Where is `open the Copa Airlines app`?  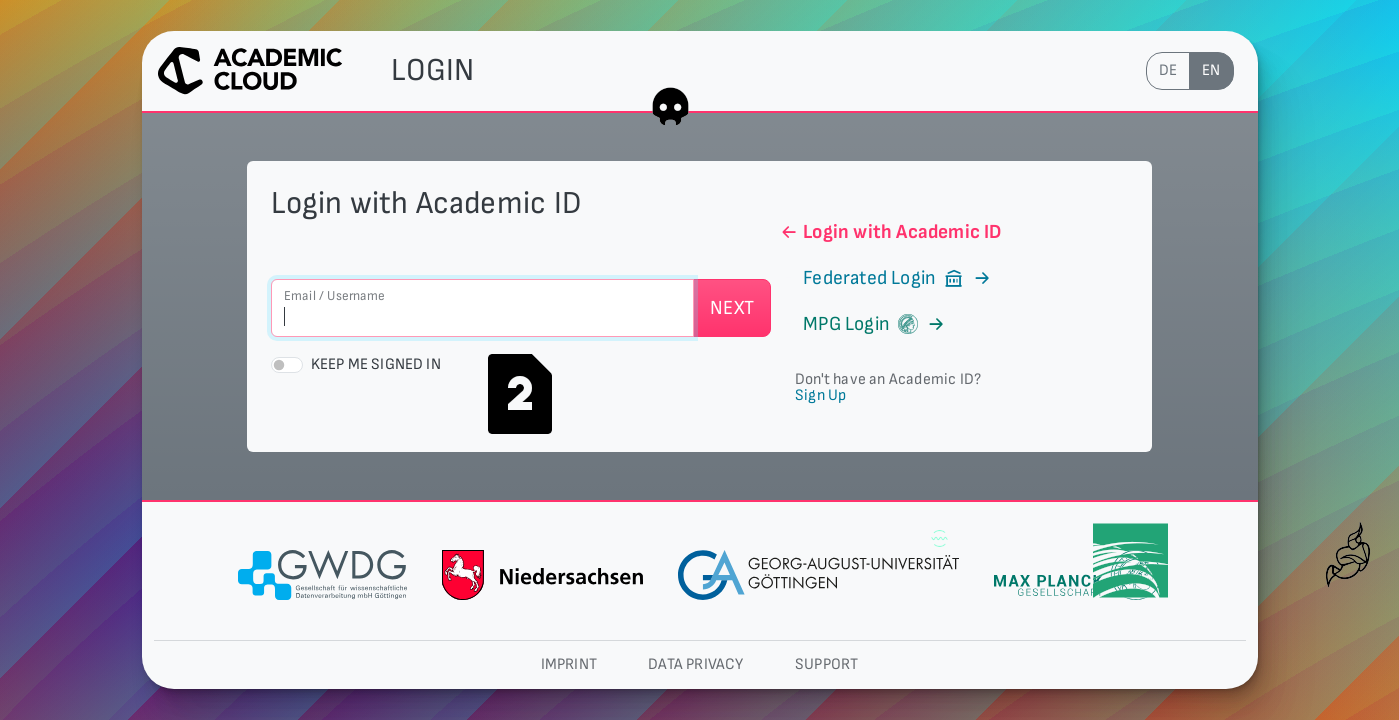
open the Copa Airlines app is located at coordinates (1130, 560).